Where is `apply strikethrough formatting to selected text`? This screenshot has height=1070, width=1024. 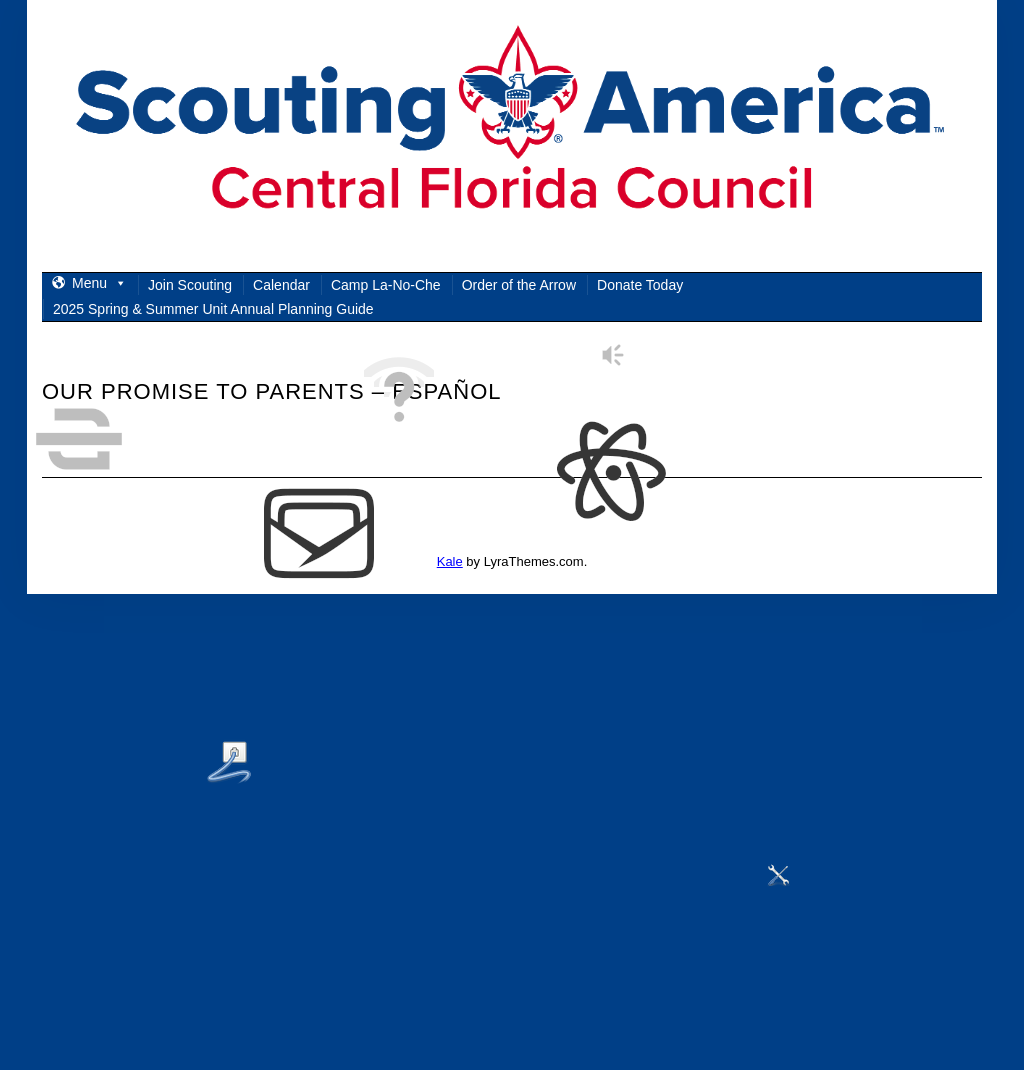
apply strikethrough formatting to selected text is located at coordinates (79, 439).